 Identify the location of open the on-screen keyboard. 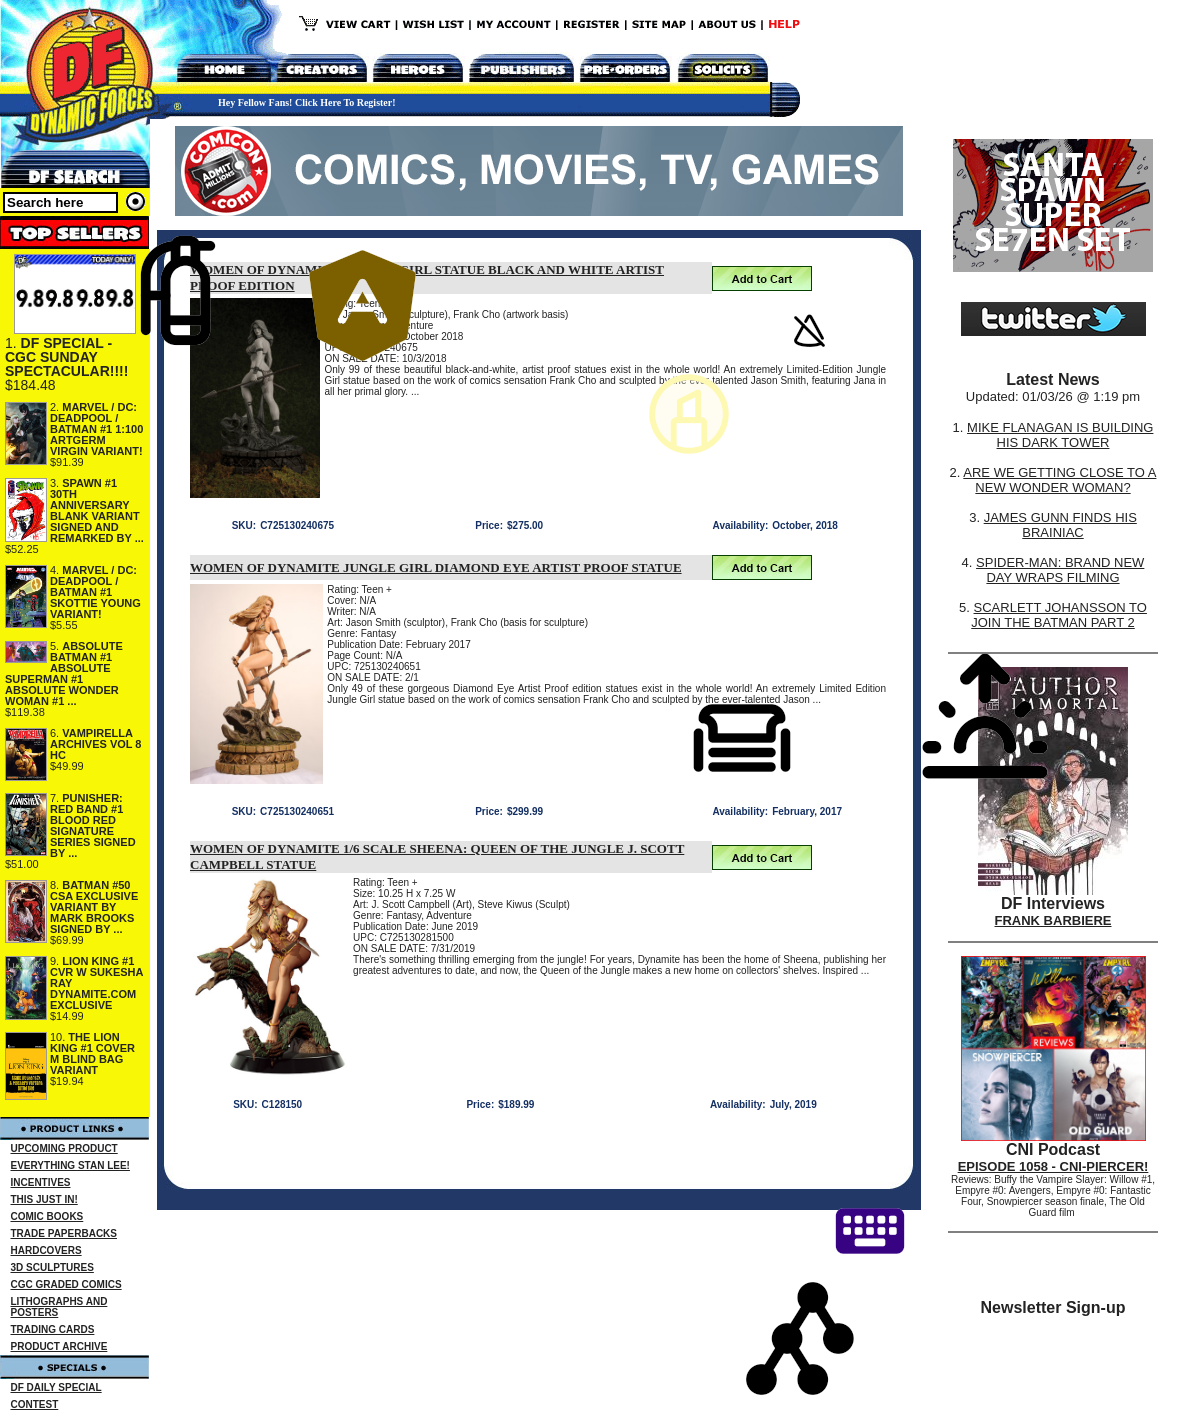
(870, 1231).